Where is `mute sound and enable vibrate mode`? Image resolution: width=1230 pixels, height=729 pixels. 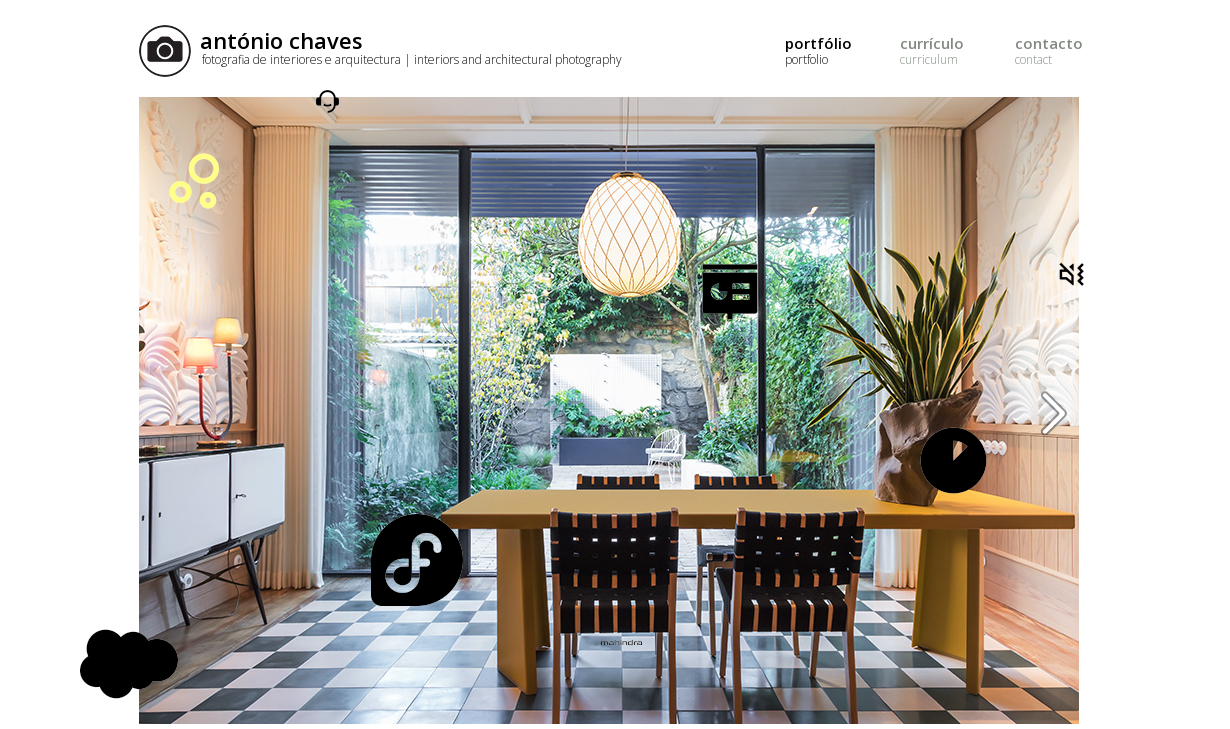
mute sound and enable vibrate mode is located at coordinates (1072, 274).